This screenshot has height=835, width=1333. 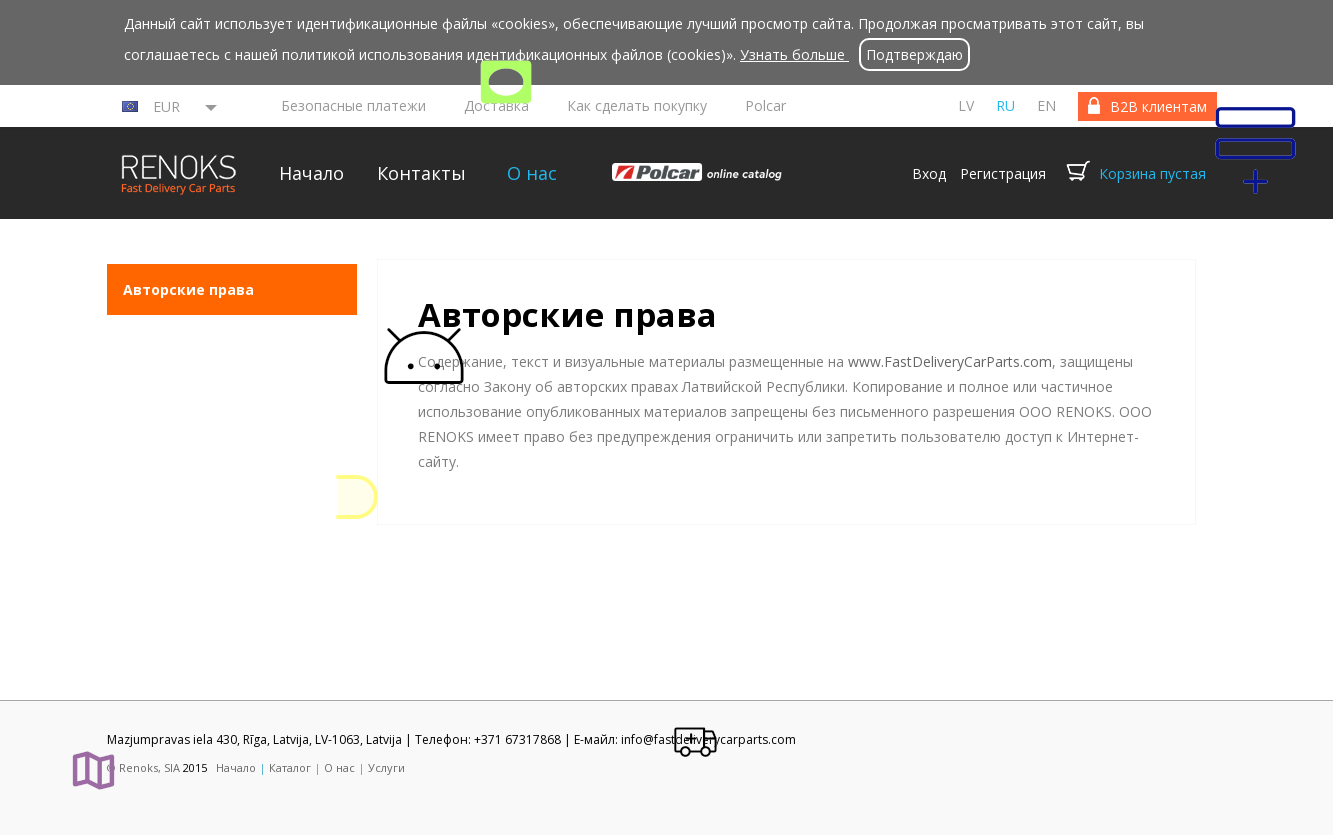 I want to click on view map or navigation, so click(x=93, y=770).